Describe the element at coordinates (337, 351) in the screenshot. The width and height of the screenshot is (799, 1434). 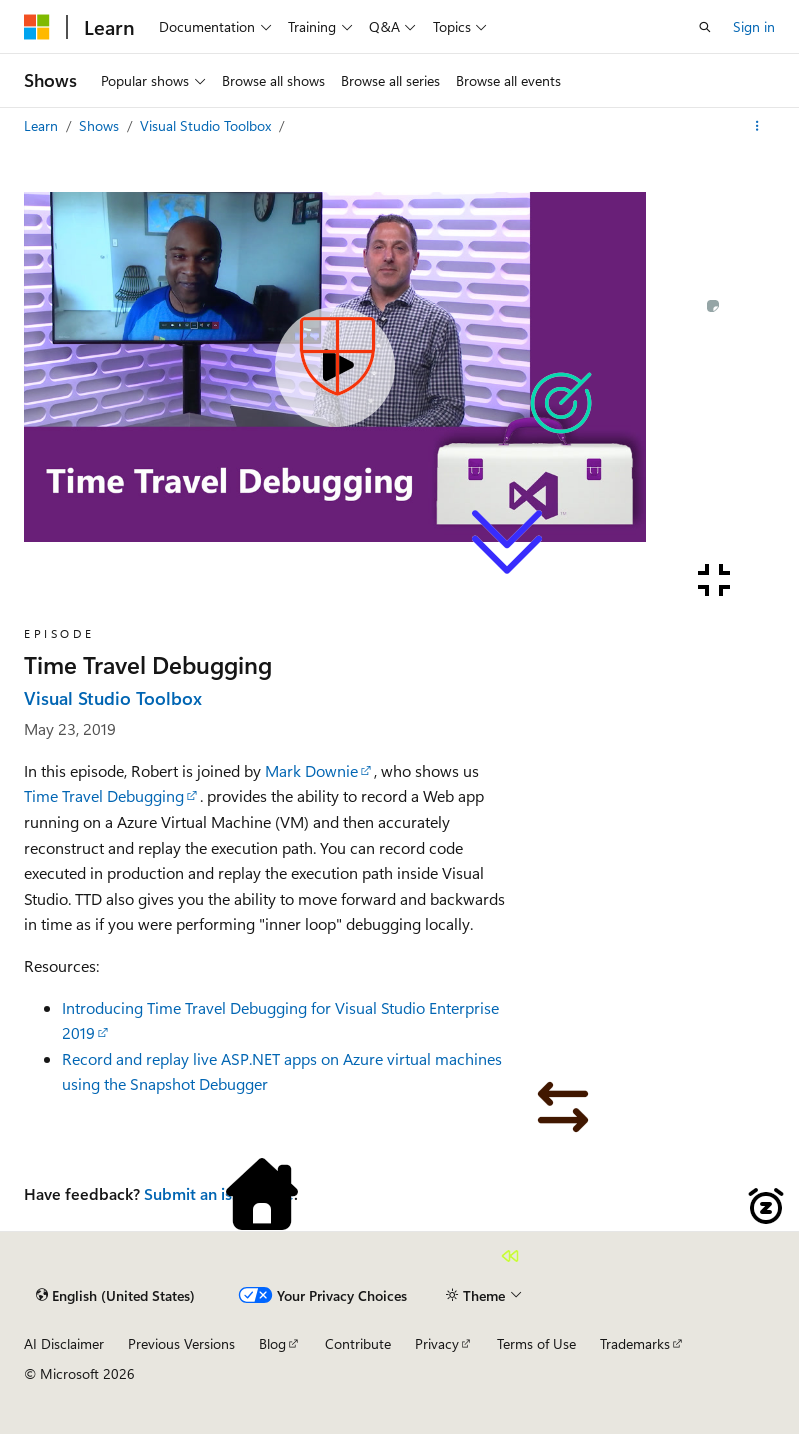
I see `view security or protection settings` at that location.